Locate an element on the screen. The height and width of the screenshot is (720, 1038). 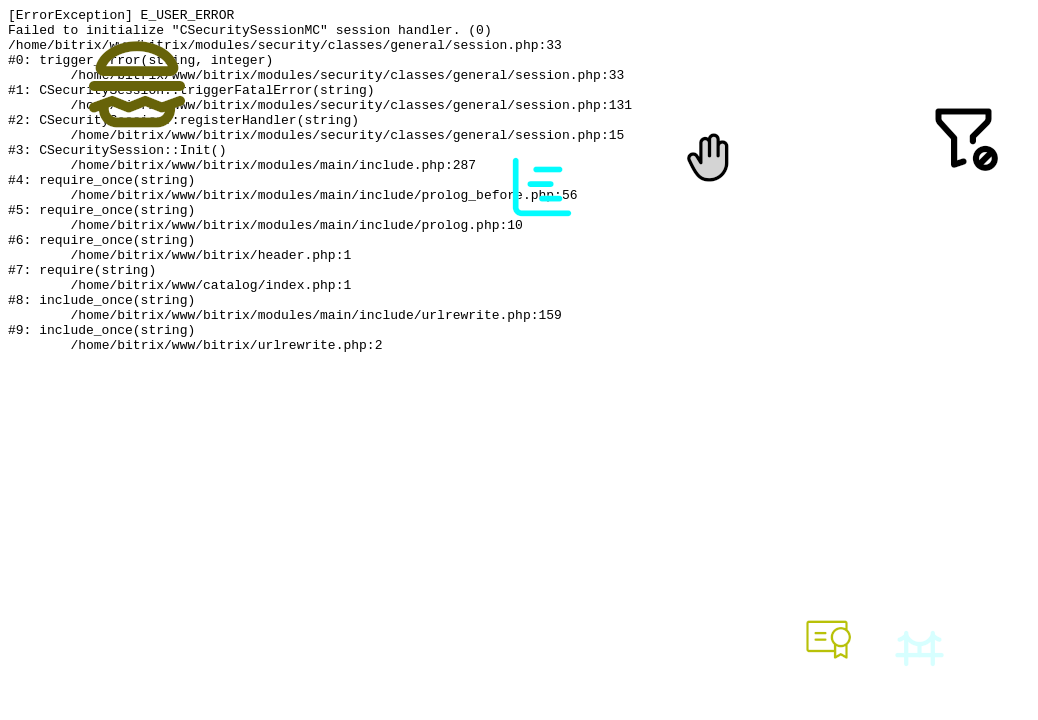
stop or pause an action is located at coordinates (709, 157).